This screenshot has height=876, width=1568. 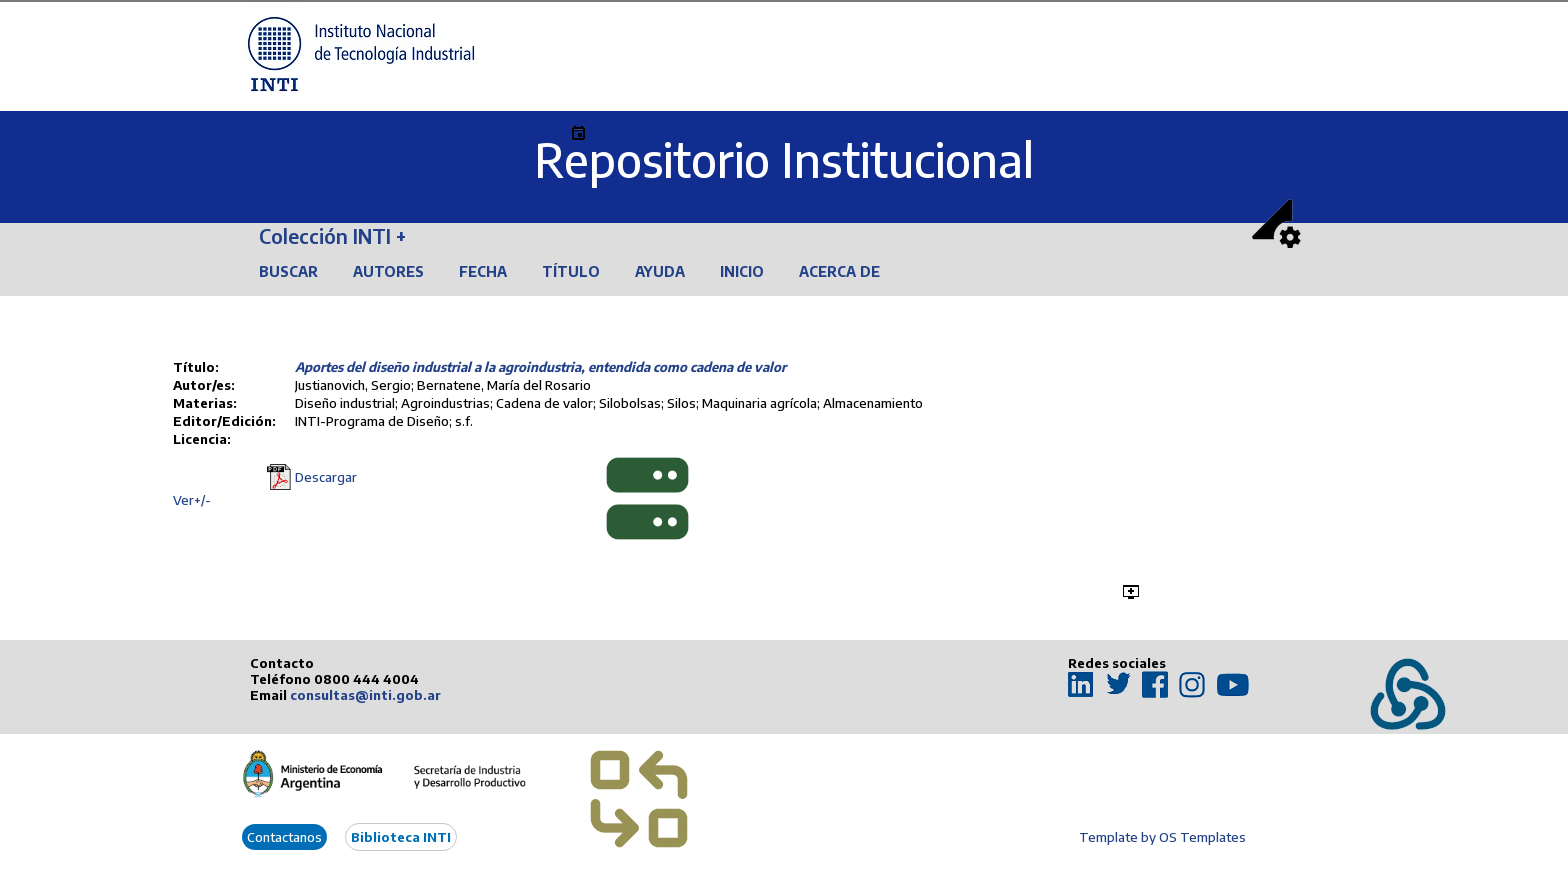 I want to click on access data or network settings, so click(x=1275, y=222).